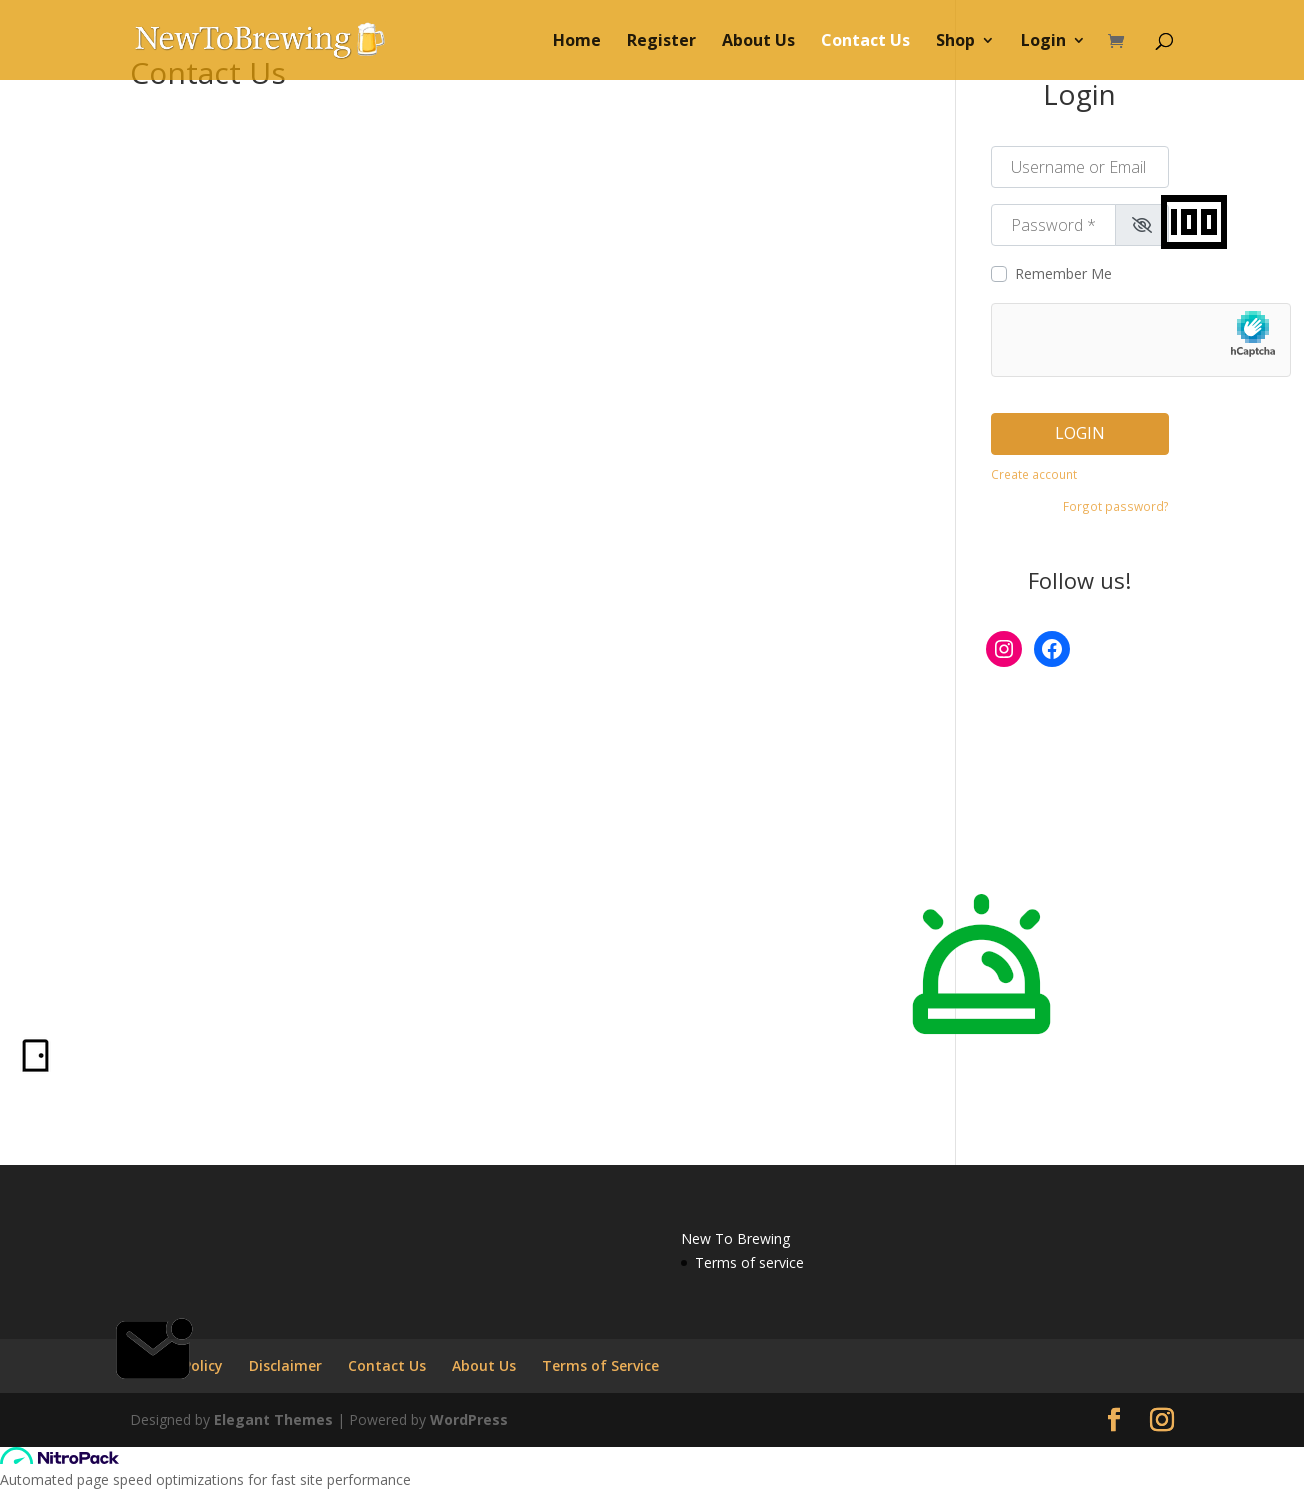  What do you see at coordinates (981, 975) in the screenshot?
I see `indicates an active alert or emergency notification` at bounding box center [981, 975].